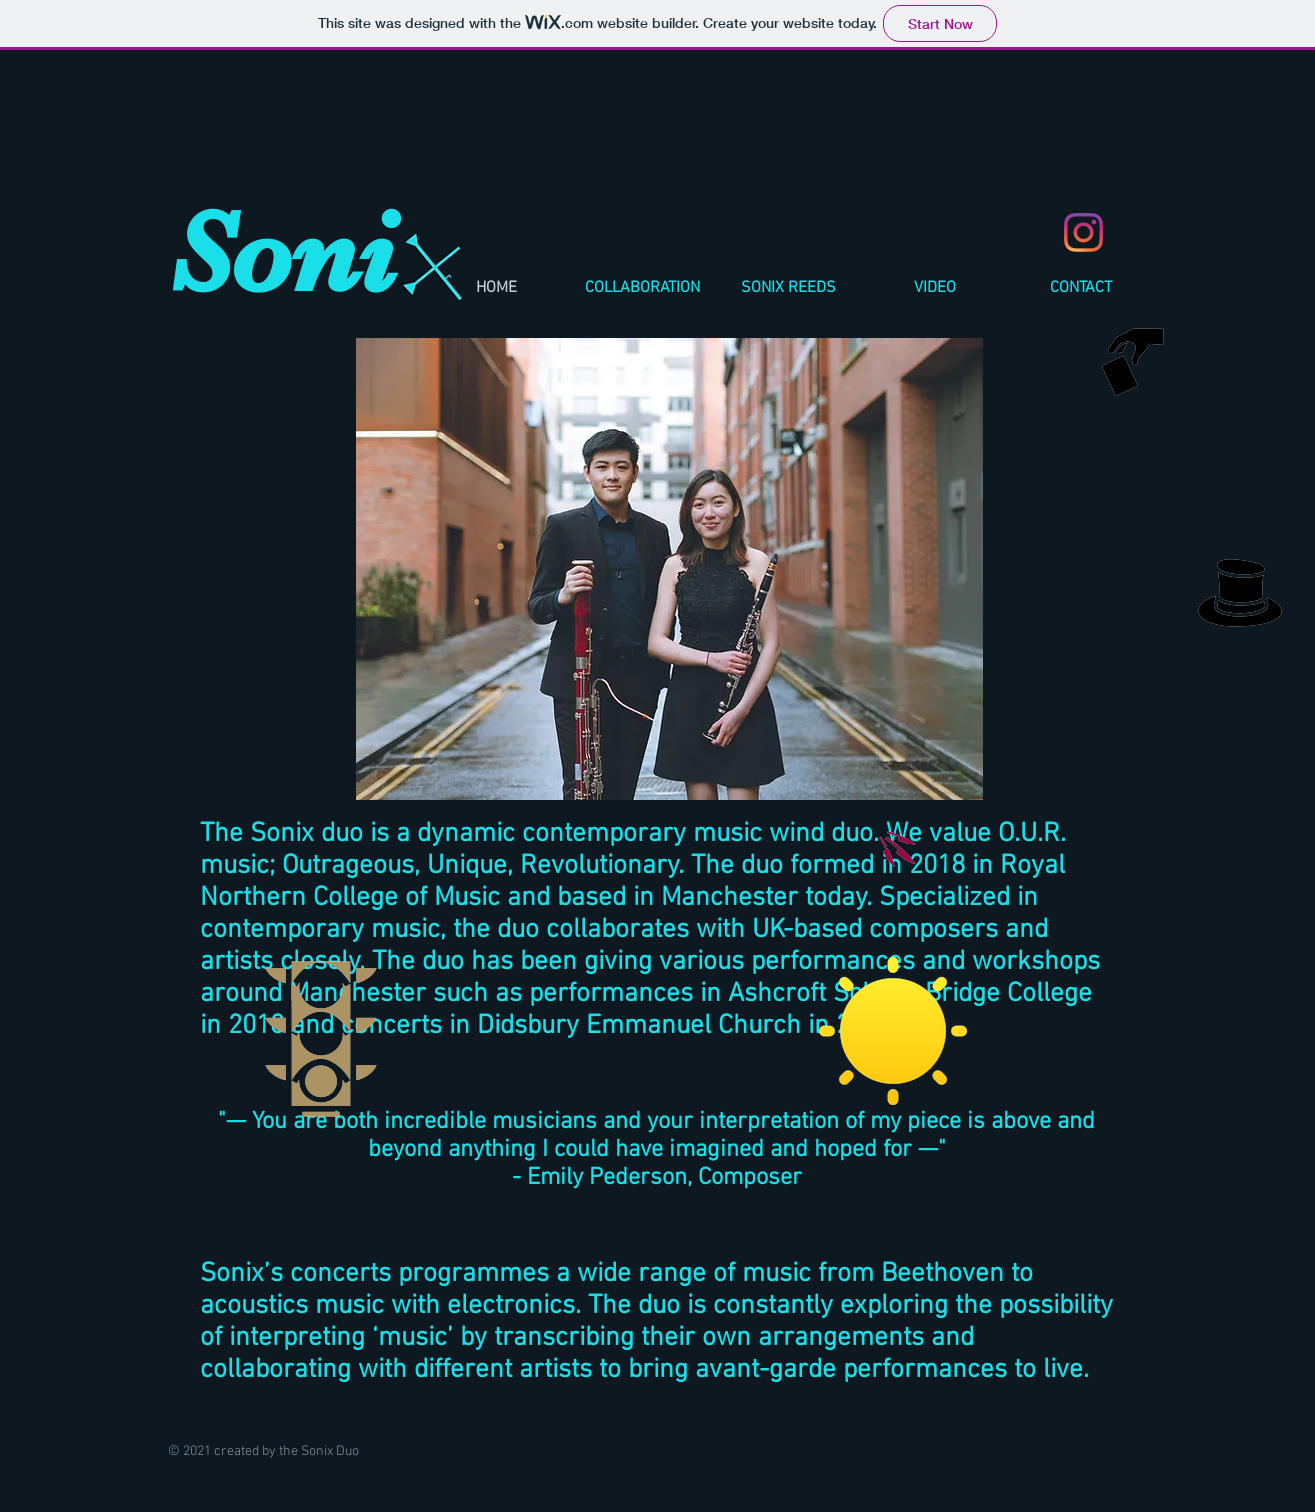  What do you see at coordinates (893, 1031) in the screenshot?
I see `indicates clear or sunny weather conditions` at bounding box center [893, 1031].